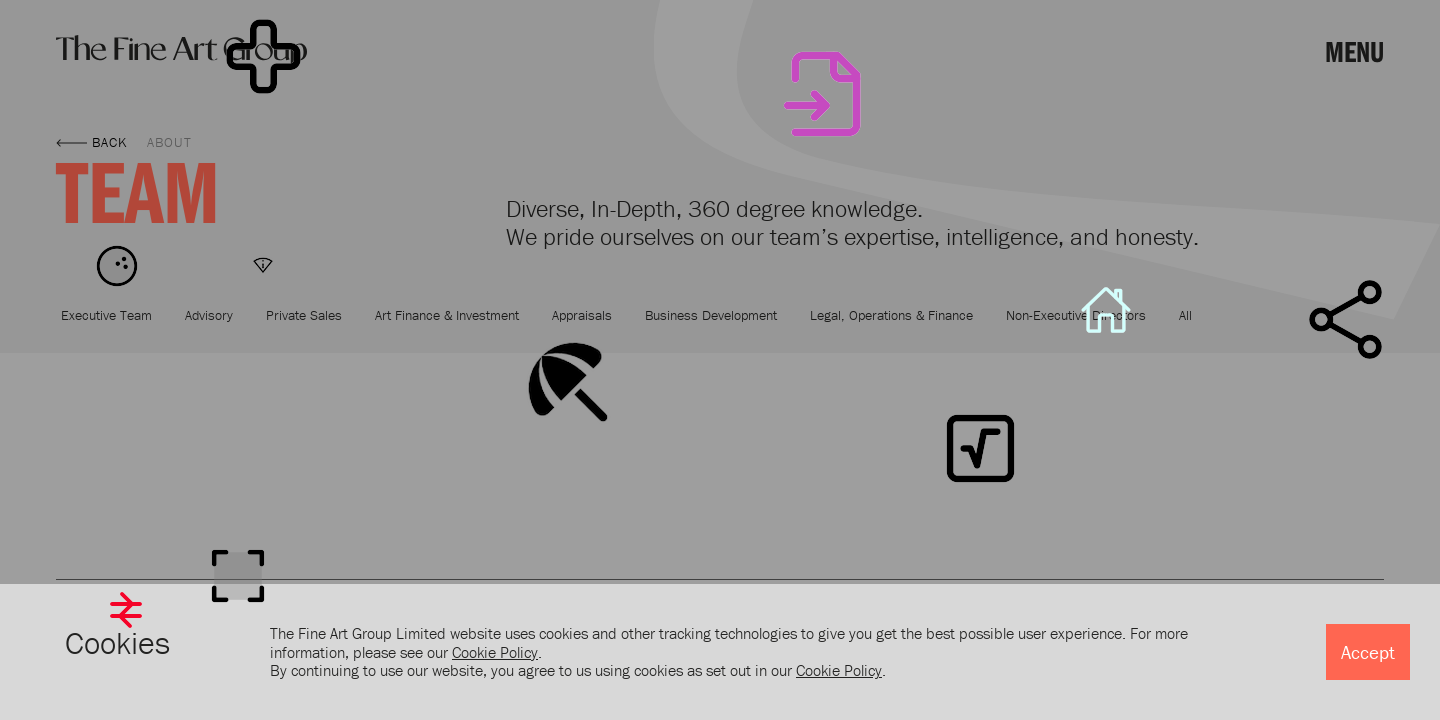 The height and width of the screenshot is (720, 1440). Describe the element at coordinates (263, 56) in the screenshot. I see `access health or medical features` at that location.